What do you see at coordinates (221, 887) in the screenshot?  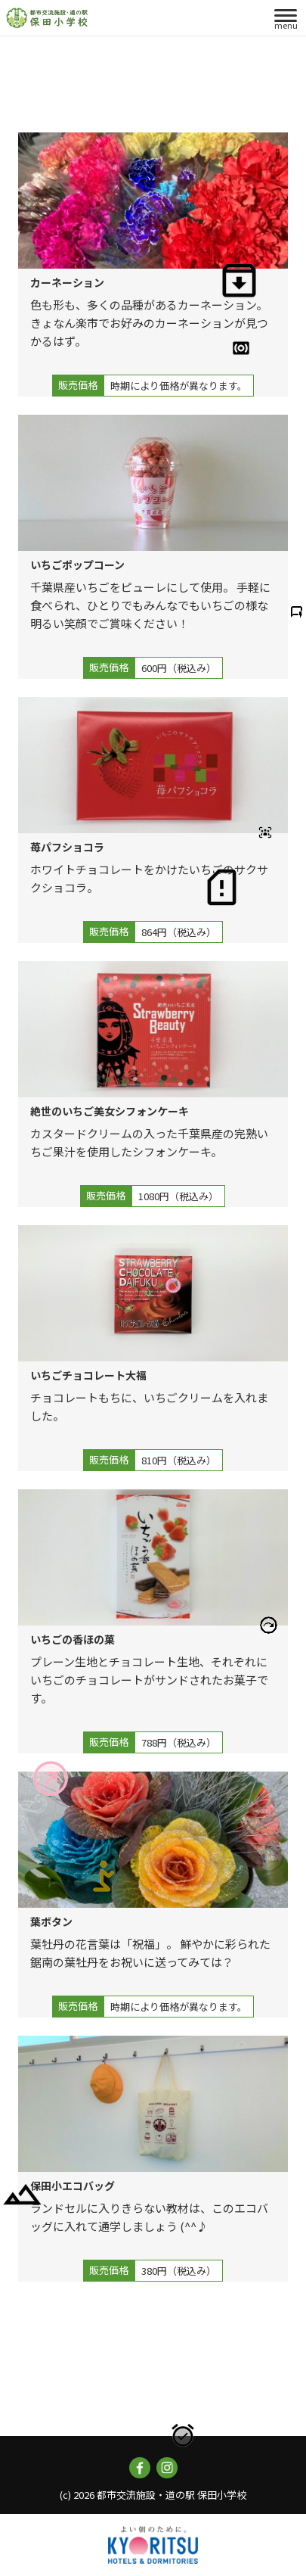 I see `sd card storage warning or error` at bounding box center [221, 887].